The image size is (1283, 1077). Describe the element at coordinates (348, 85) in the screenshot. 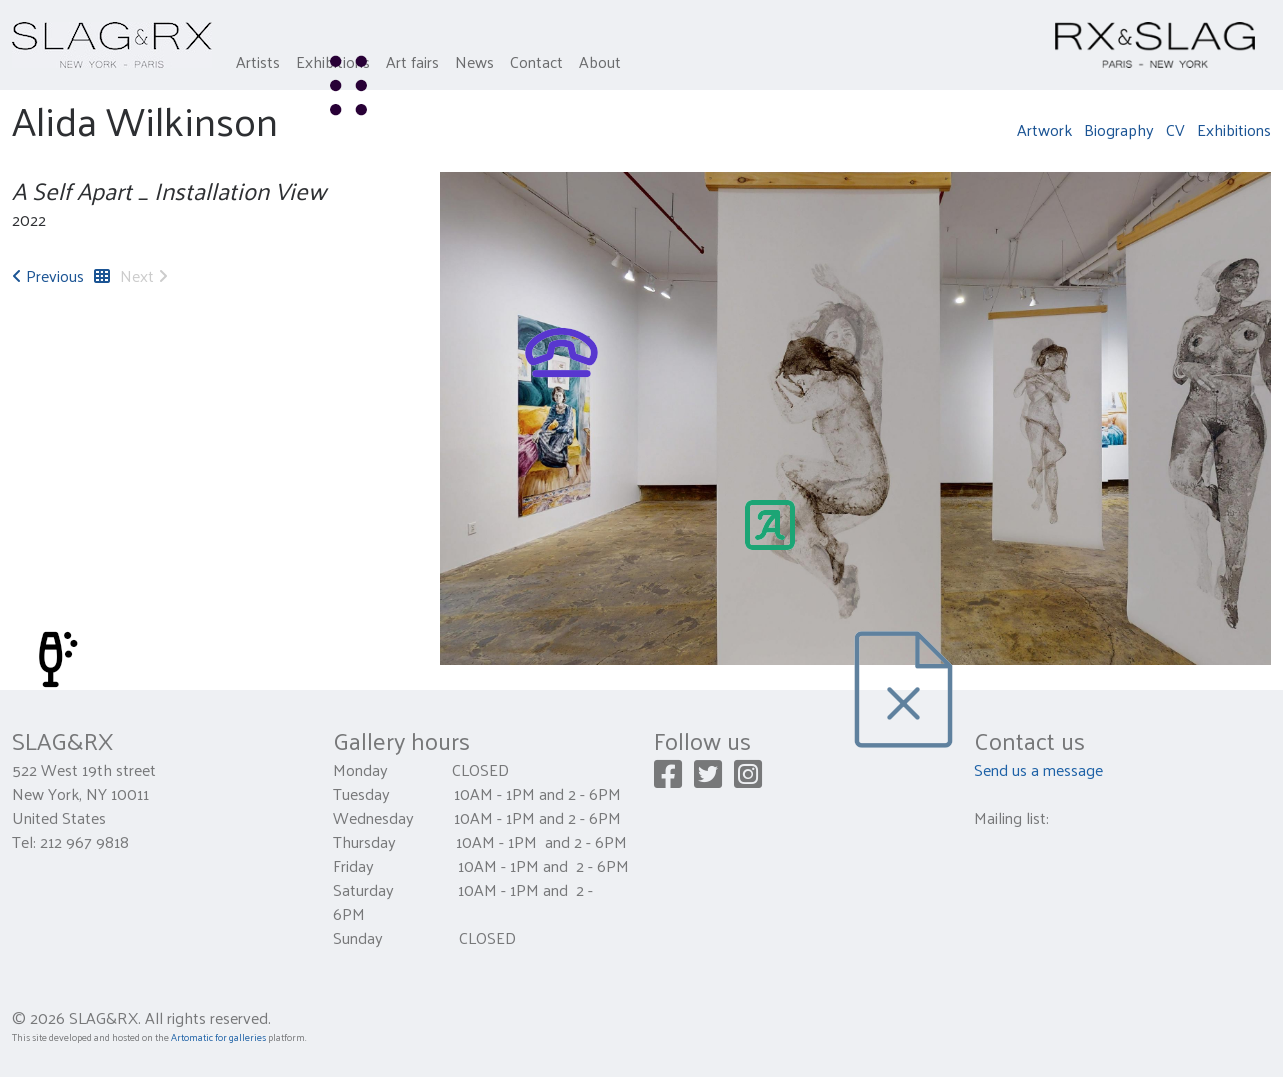

I see `drag to reorder items` at that location.